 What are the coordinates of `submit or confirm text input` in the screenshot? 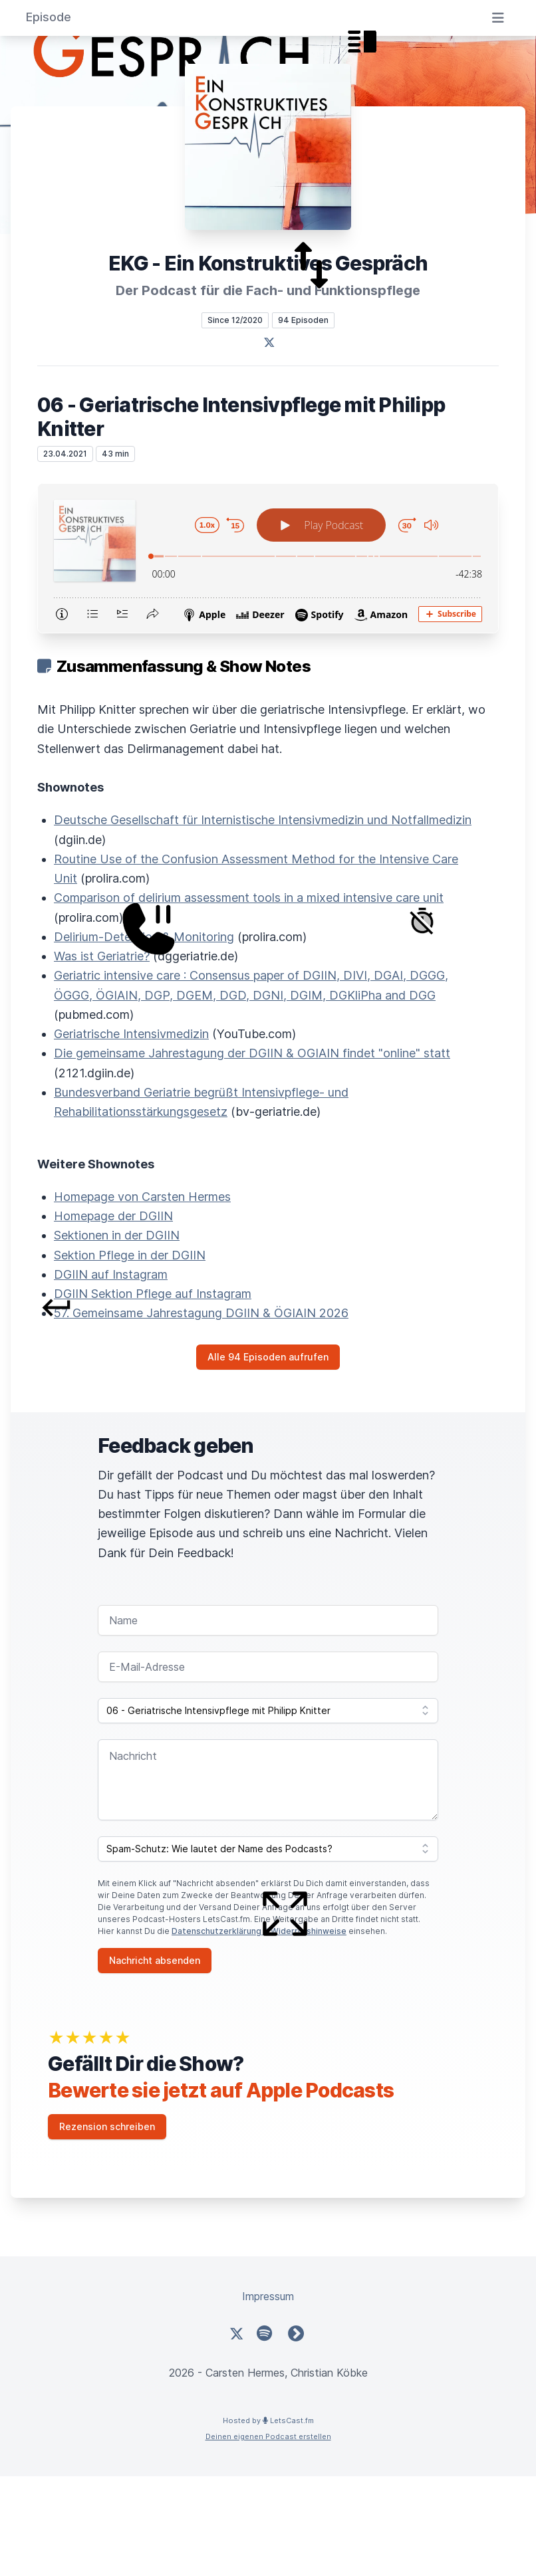 It's located at (57, 1307).